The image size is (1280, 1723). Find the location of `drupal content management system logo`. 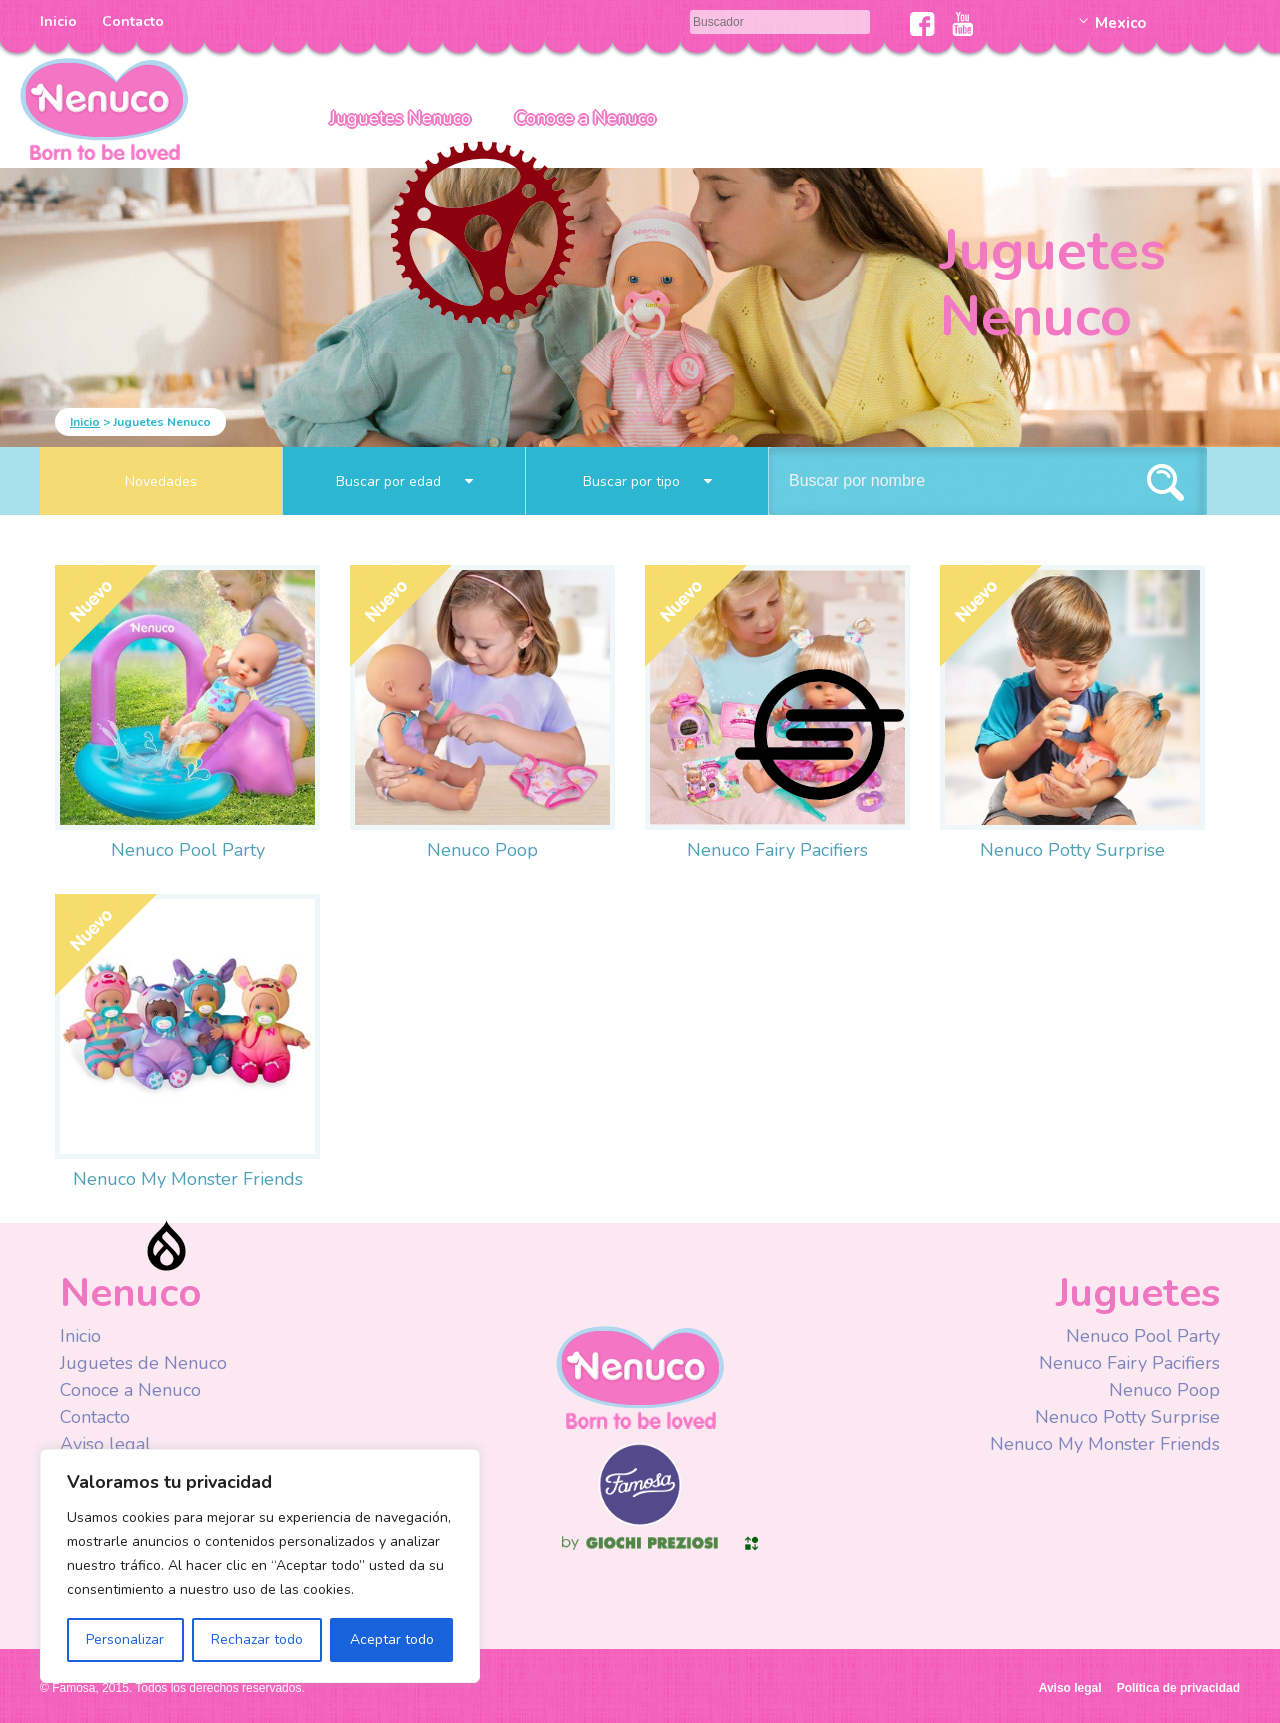

drupal content management system logo is located at coordinates (166, 1245).